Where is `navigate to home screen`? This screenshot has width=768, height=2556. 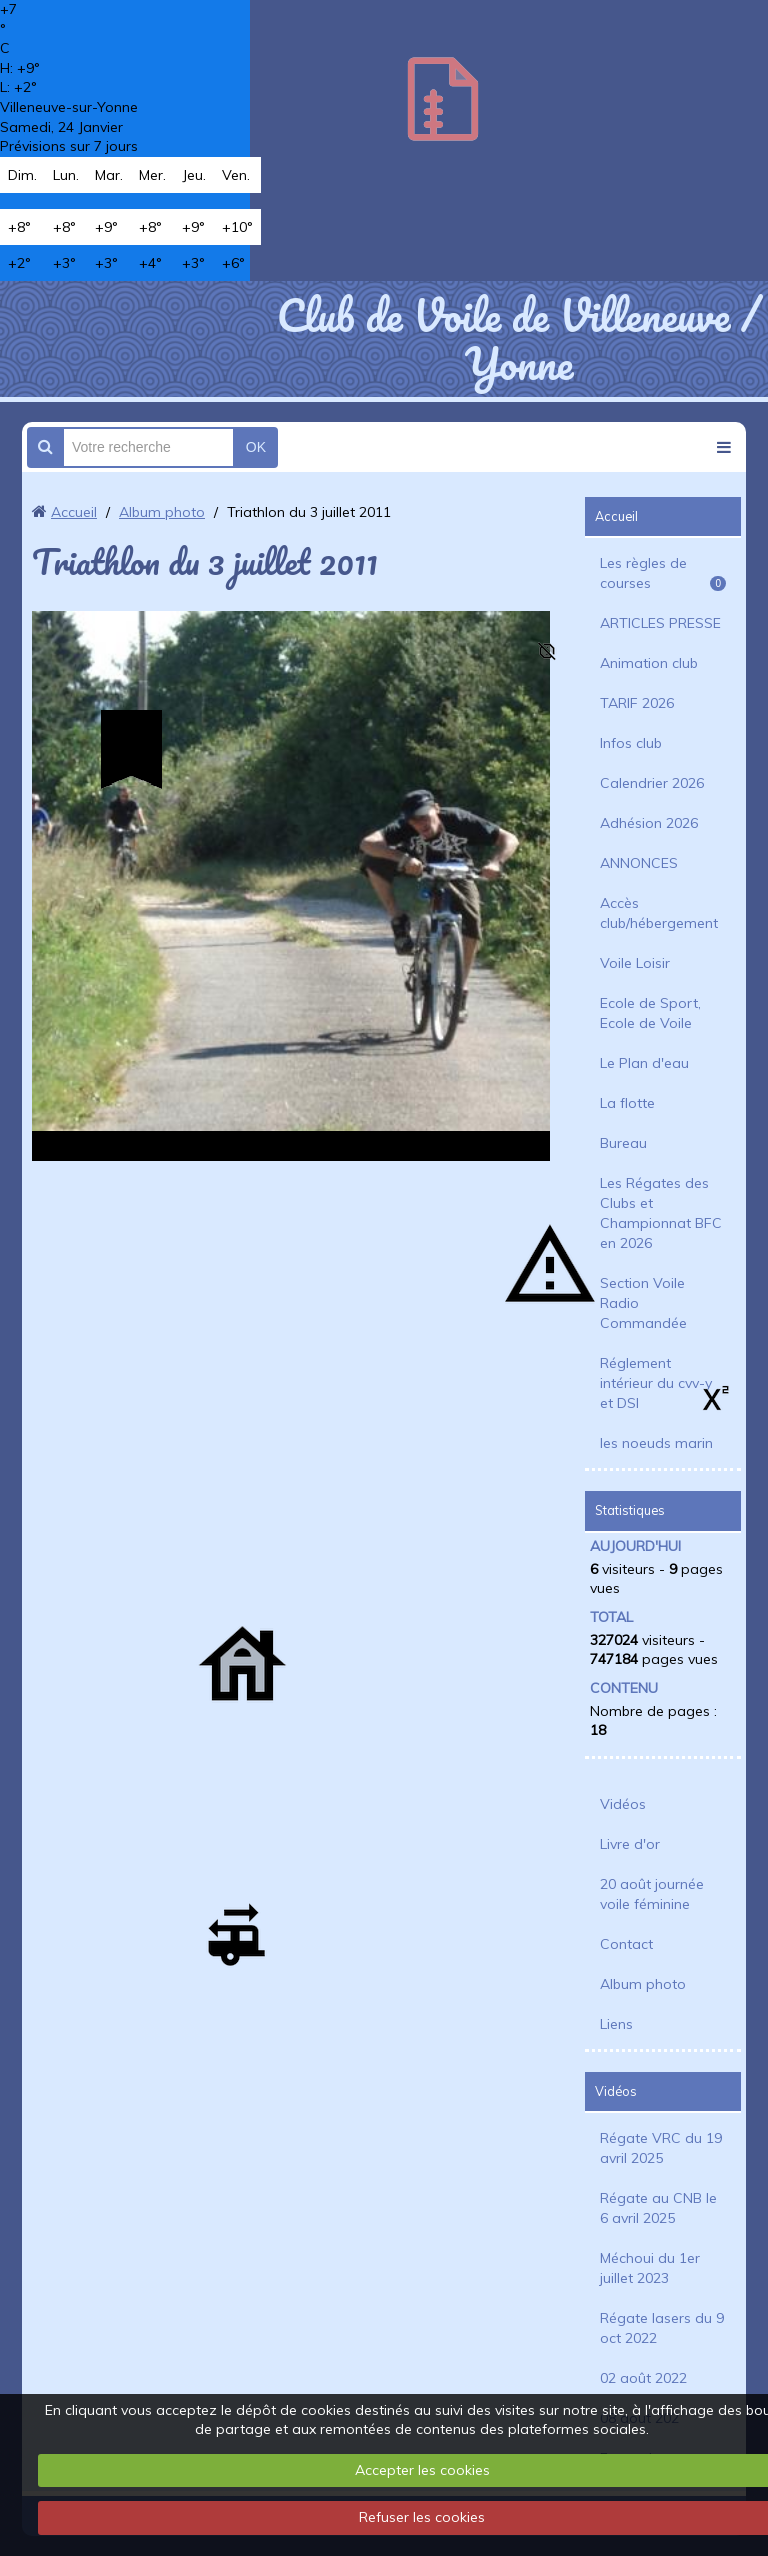 navigate to home screen is located at coordinates (242, 1665).